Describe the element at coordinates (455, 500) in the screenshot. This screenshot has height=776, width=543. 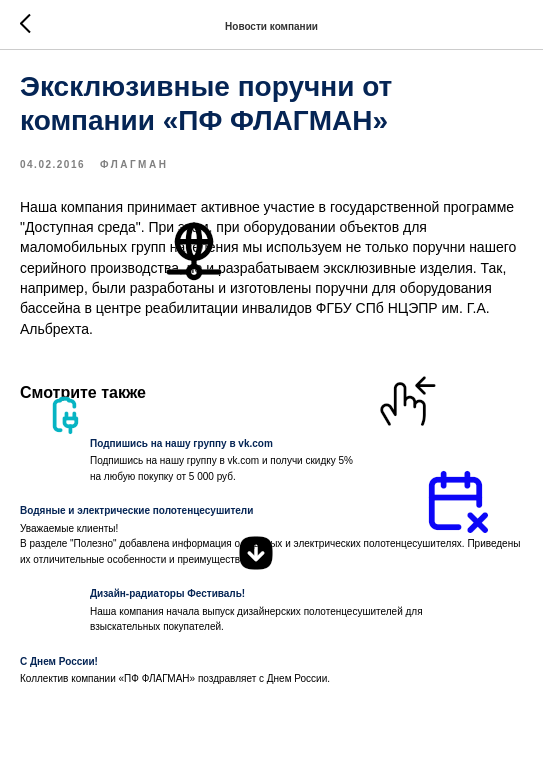
I see `remove an event from your calendar` at that location.